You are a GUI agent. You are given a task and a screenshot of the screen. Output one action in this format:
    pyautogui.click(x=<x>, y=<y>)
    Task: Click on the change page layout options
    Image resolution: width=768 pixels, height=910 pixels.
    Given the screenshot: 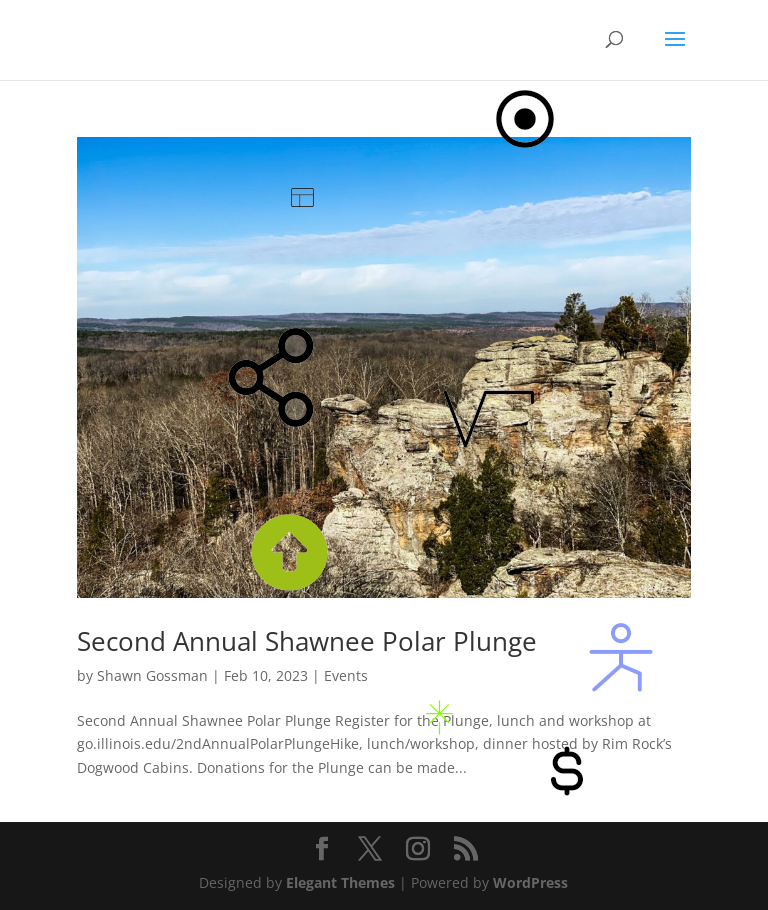 What is the action you would take?
    pyautogui.click(x=302, y=197)
    